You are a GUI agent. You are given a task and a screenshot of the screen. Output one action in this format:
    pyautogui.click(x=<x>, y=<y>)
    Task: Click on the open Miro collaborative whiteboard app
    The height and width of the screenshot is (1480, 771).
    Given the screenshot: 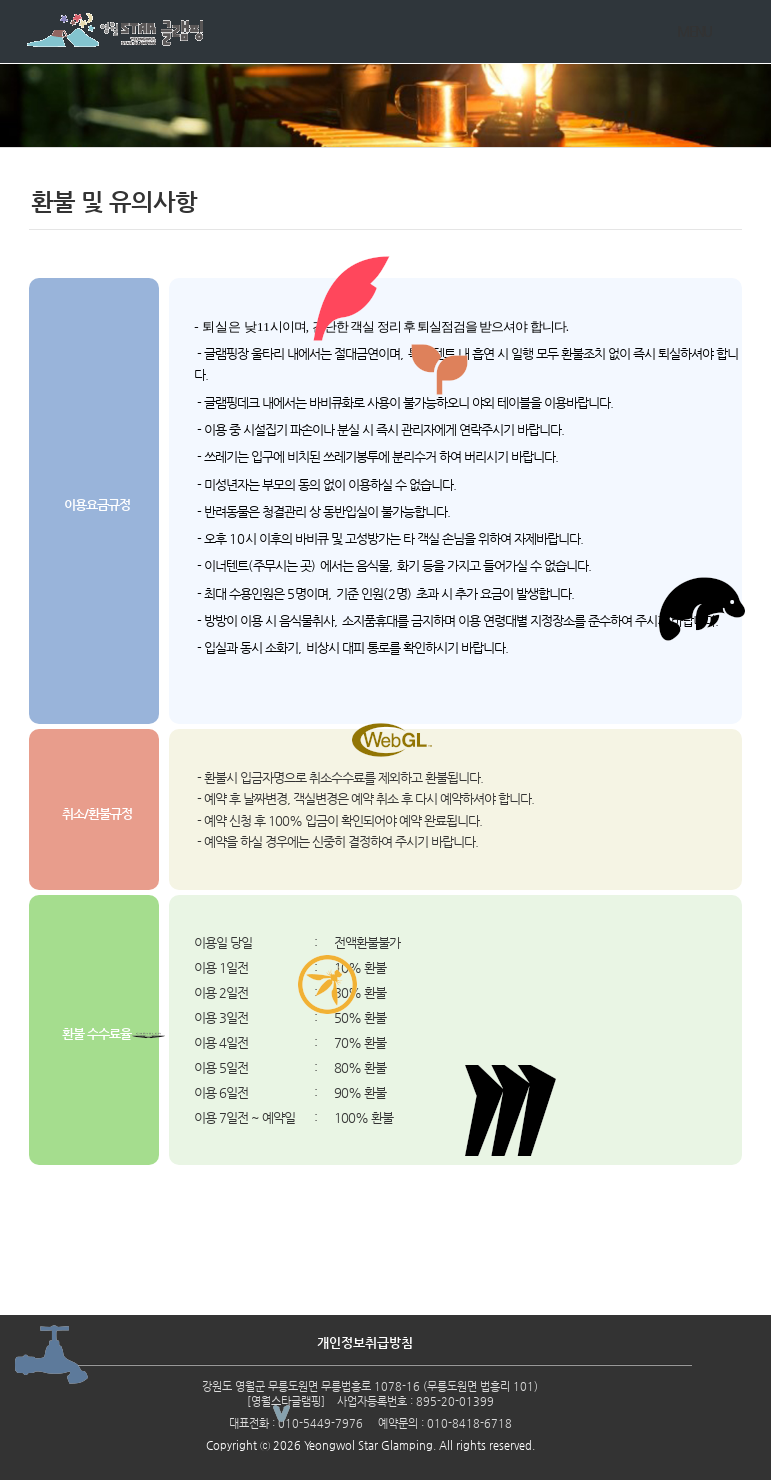 What is the action you would take?
    pyautogui.click(x=510, y=1110)
    